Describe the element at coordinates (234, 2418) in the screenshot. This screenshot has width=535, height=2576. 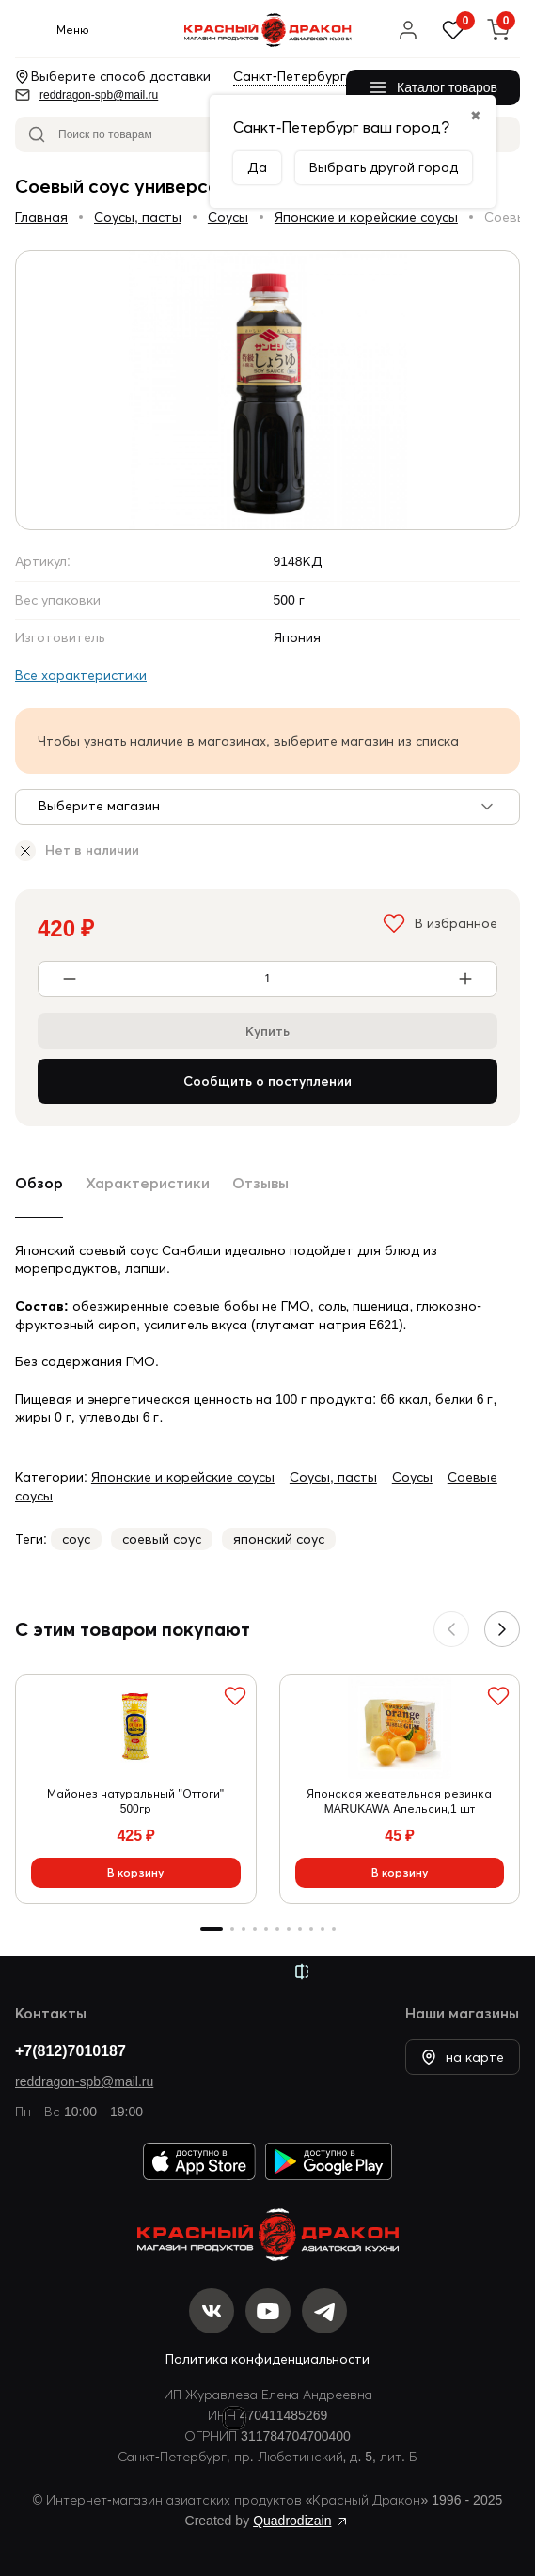
I see `a default placeholder or empty state container` at that location.